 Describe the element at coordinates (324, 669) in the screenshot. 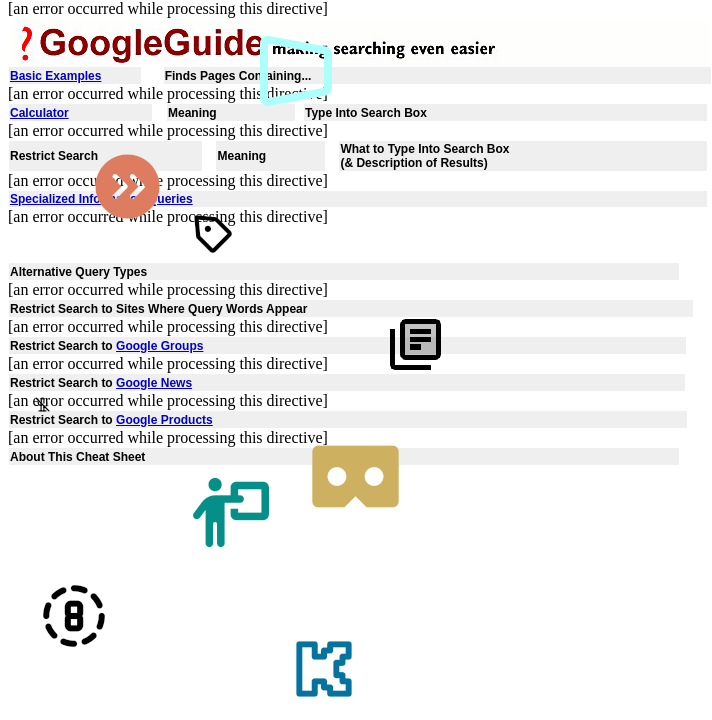

I see `visit kick streaming platform` at that location.